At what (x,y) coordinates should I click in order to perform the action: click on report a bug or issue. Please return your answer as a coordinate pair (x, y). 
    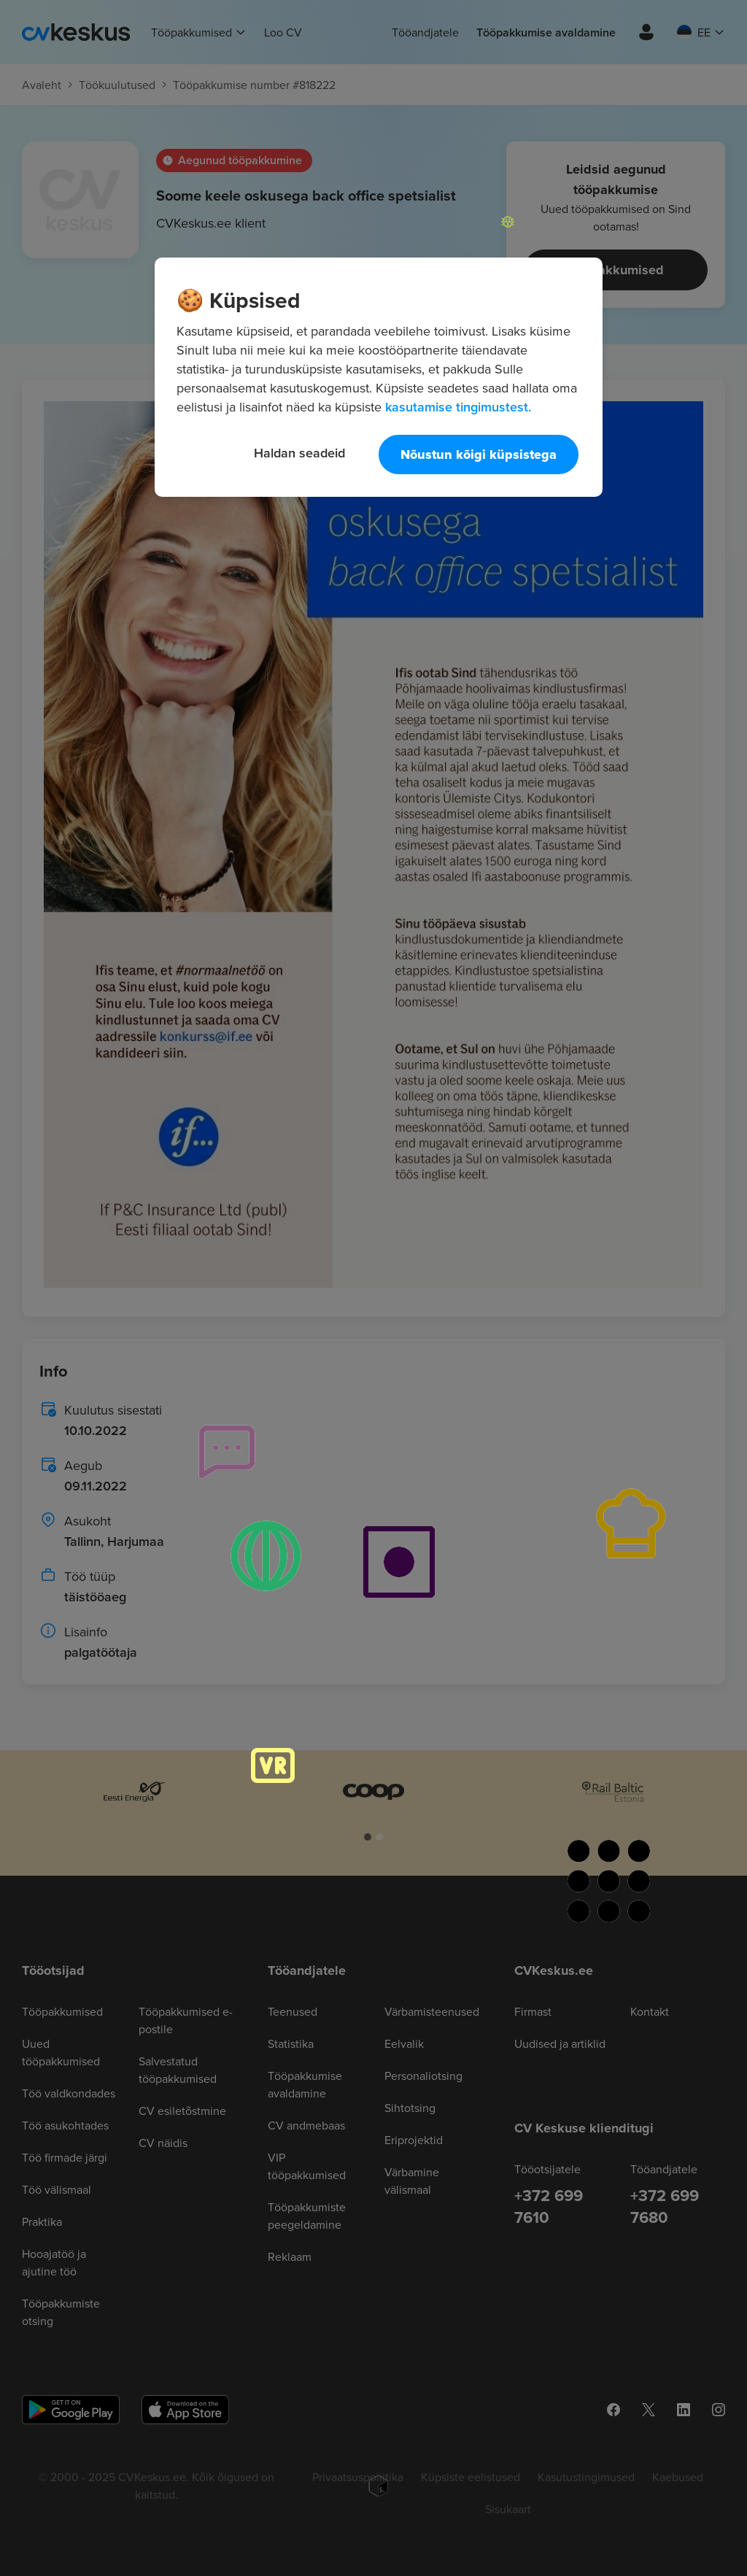
    Looking at the image, I should click on (508, 222).